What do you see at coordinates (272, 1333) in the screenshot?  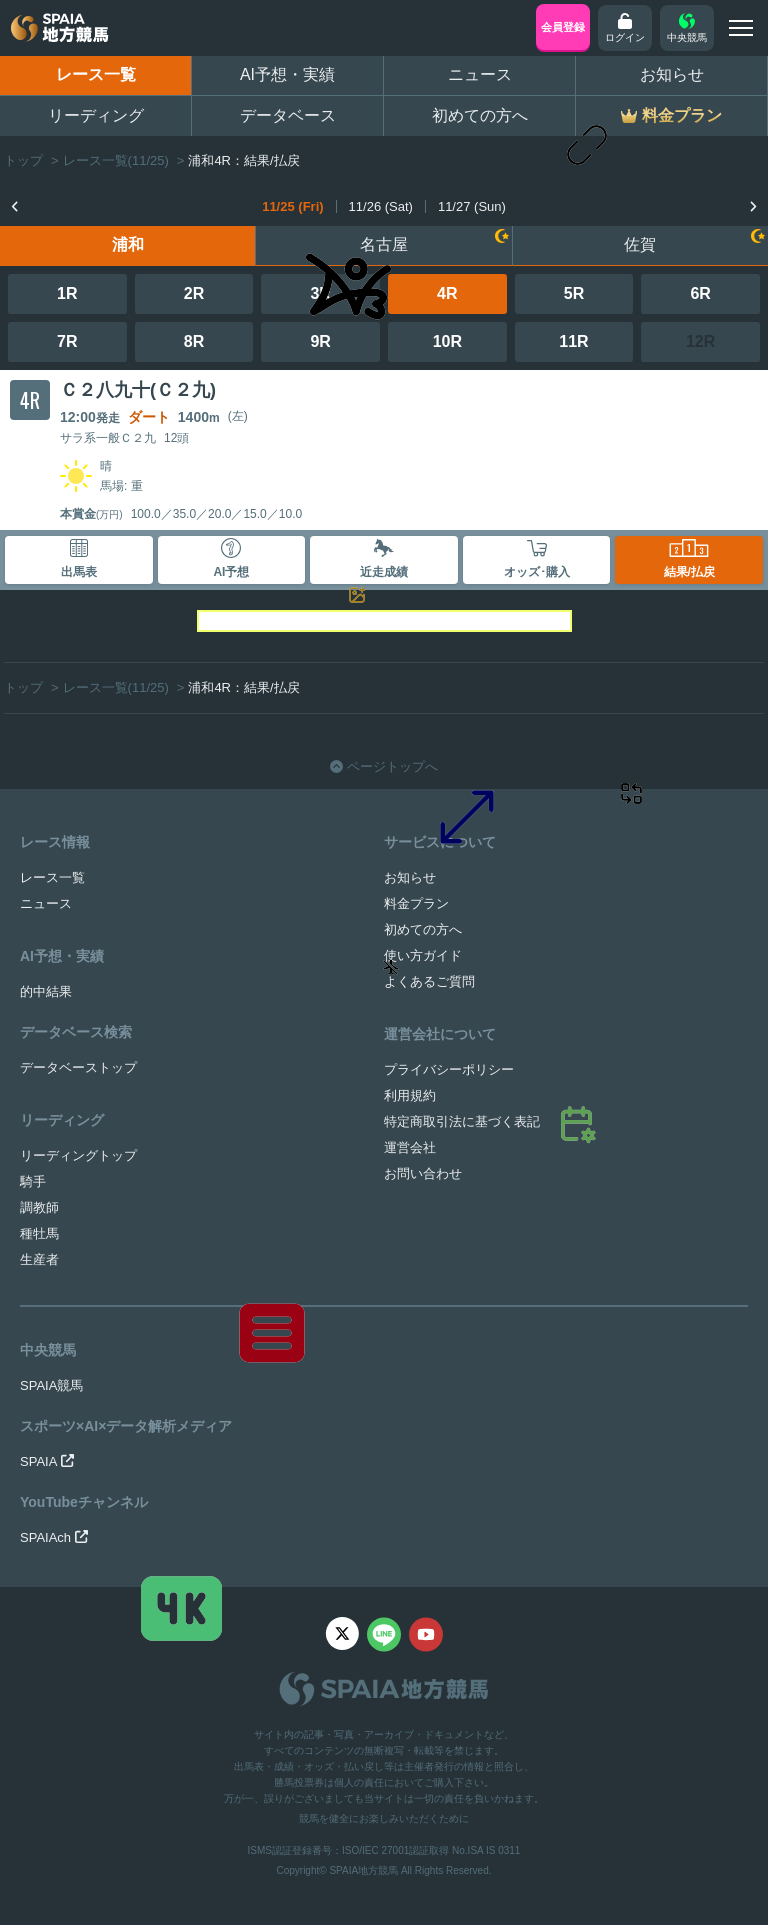 I see `view article or document content` at bounding box center [272, 1333].